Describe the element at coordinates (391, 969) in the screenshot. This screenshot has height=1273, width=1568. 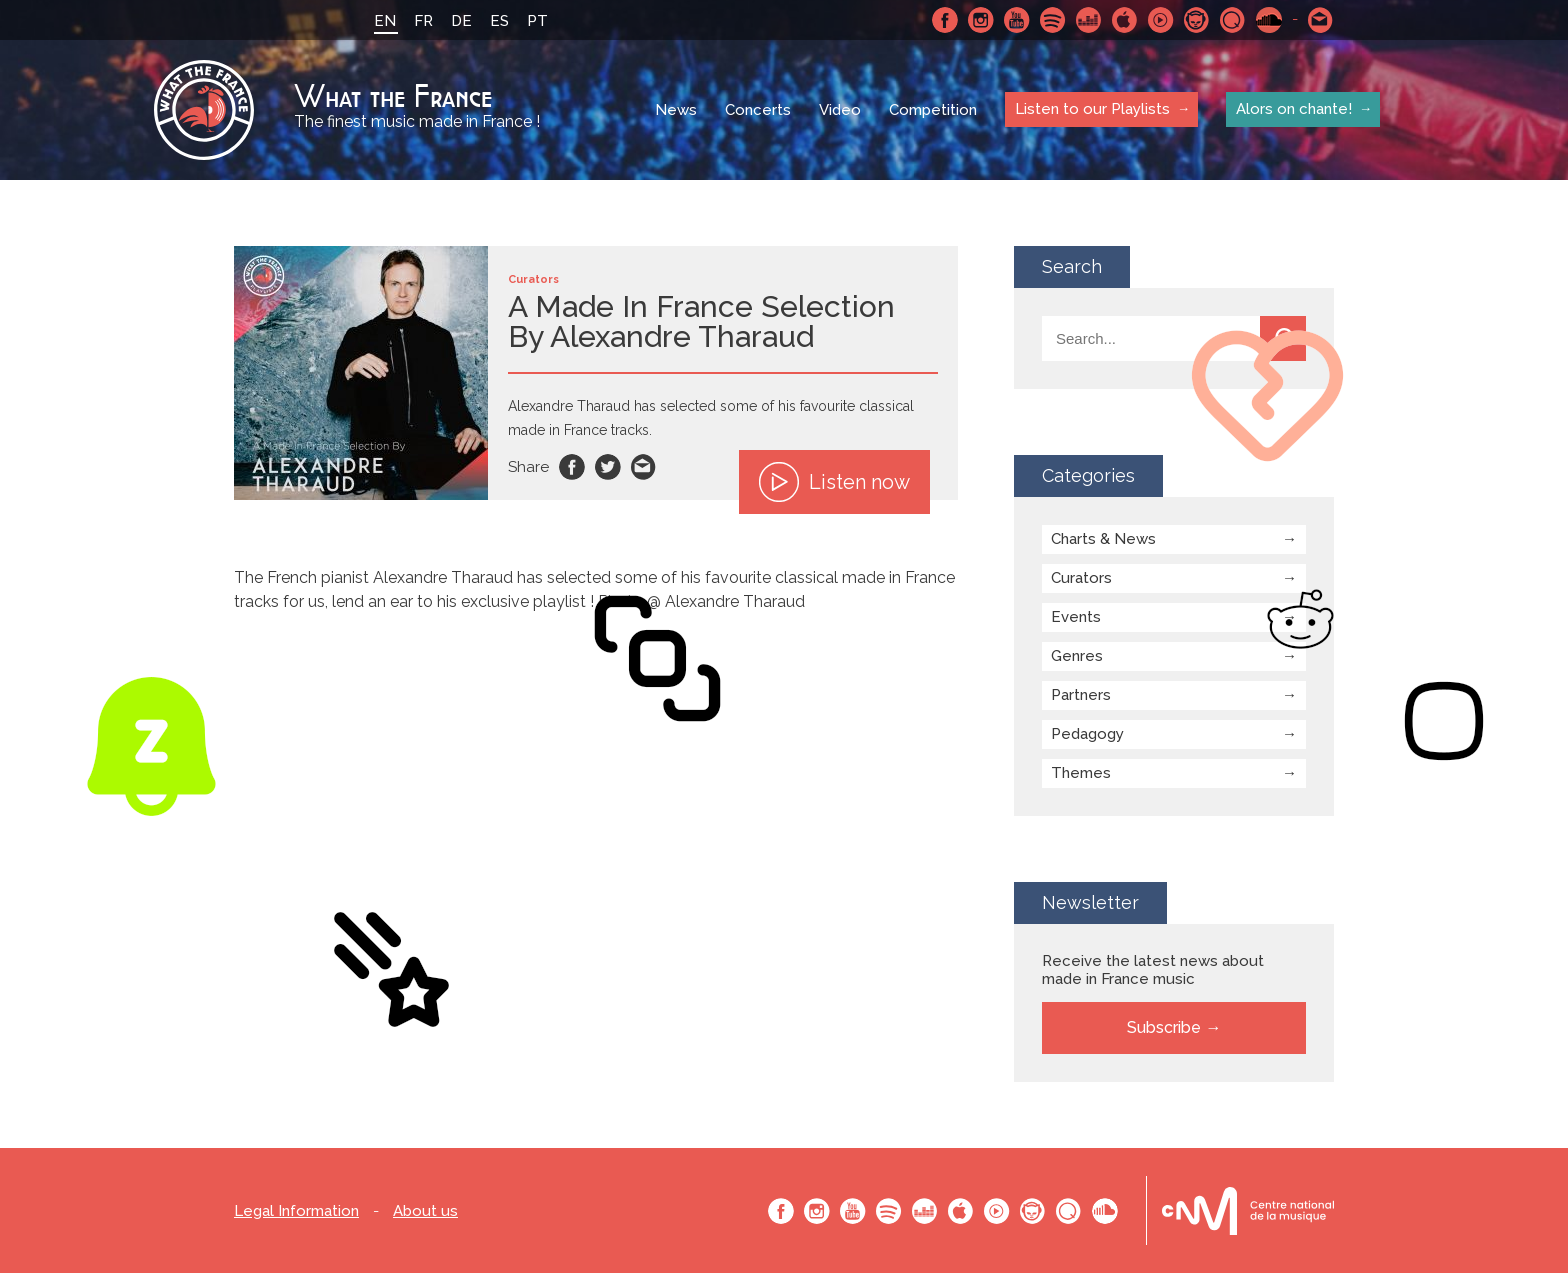
I see `indicates a trending or rising item` at that location.